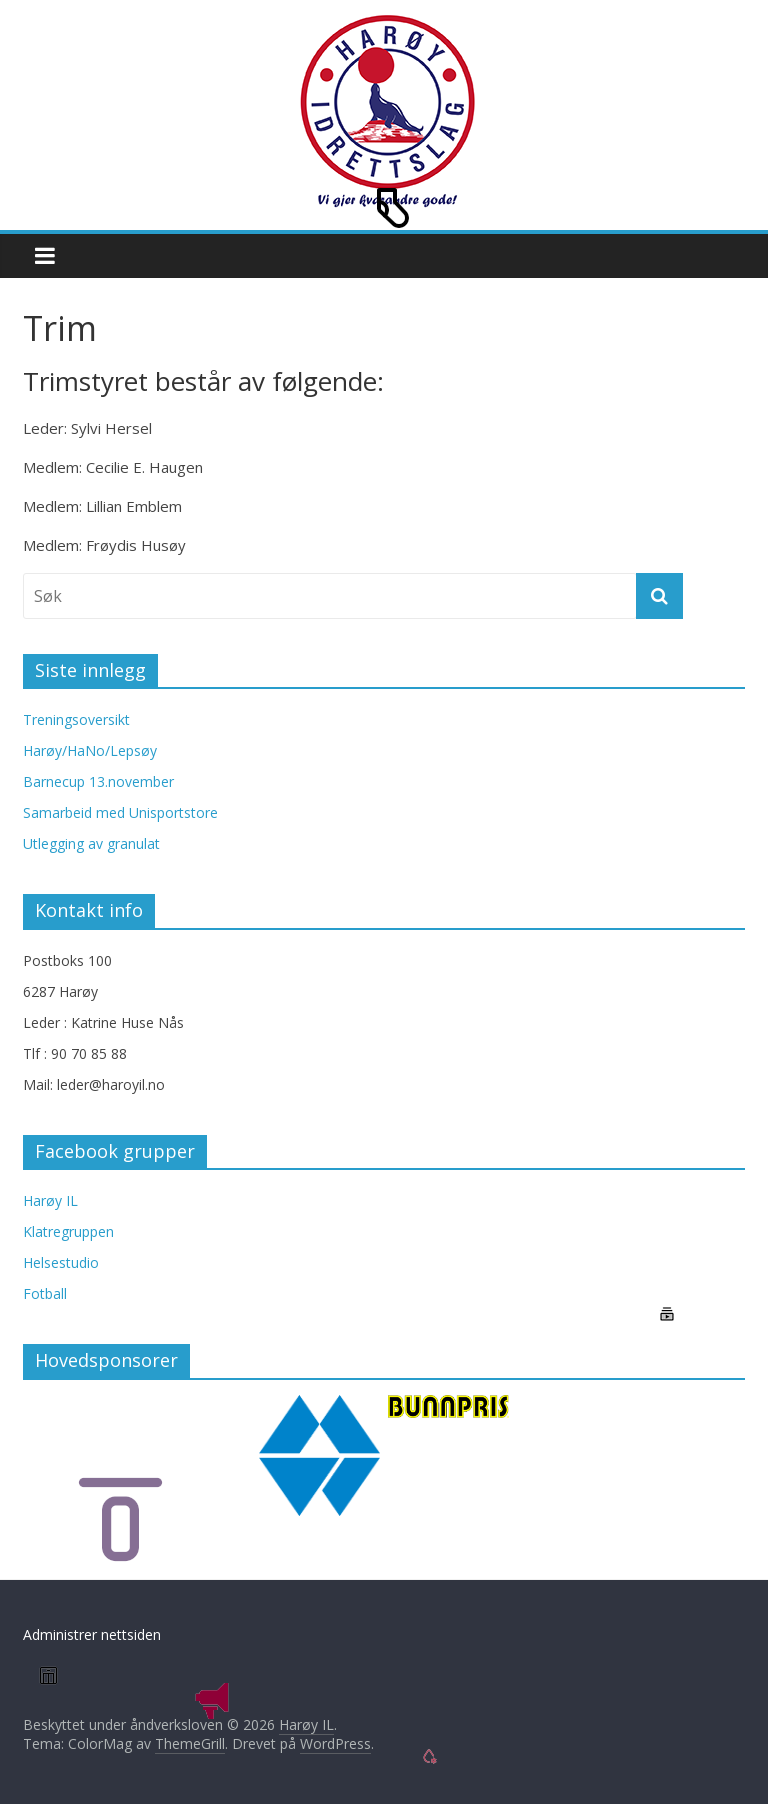  I want to click on indicates elevator access nearby, so click(48, 1675).